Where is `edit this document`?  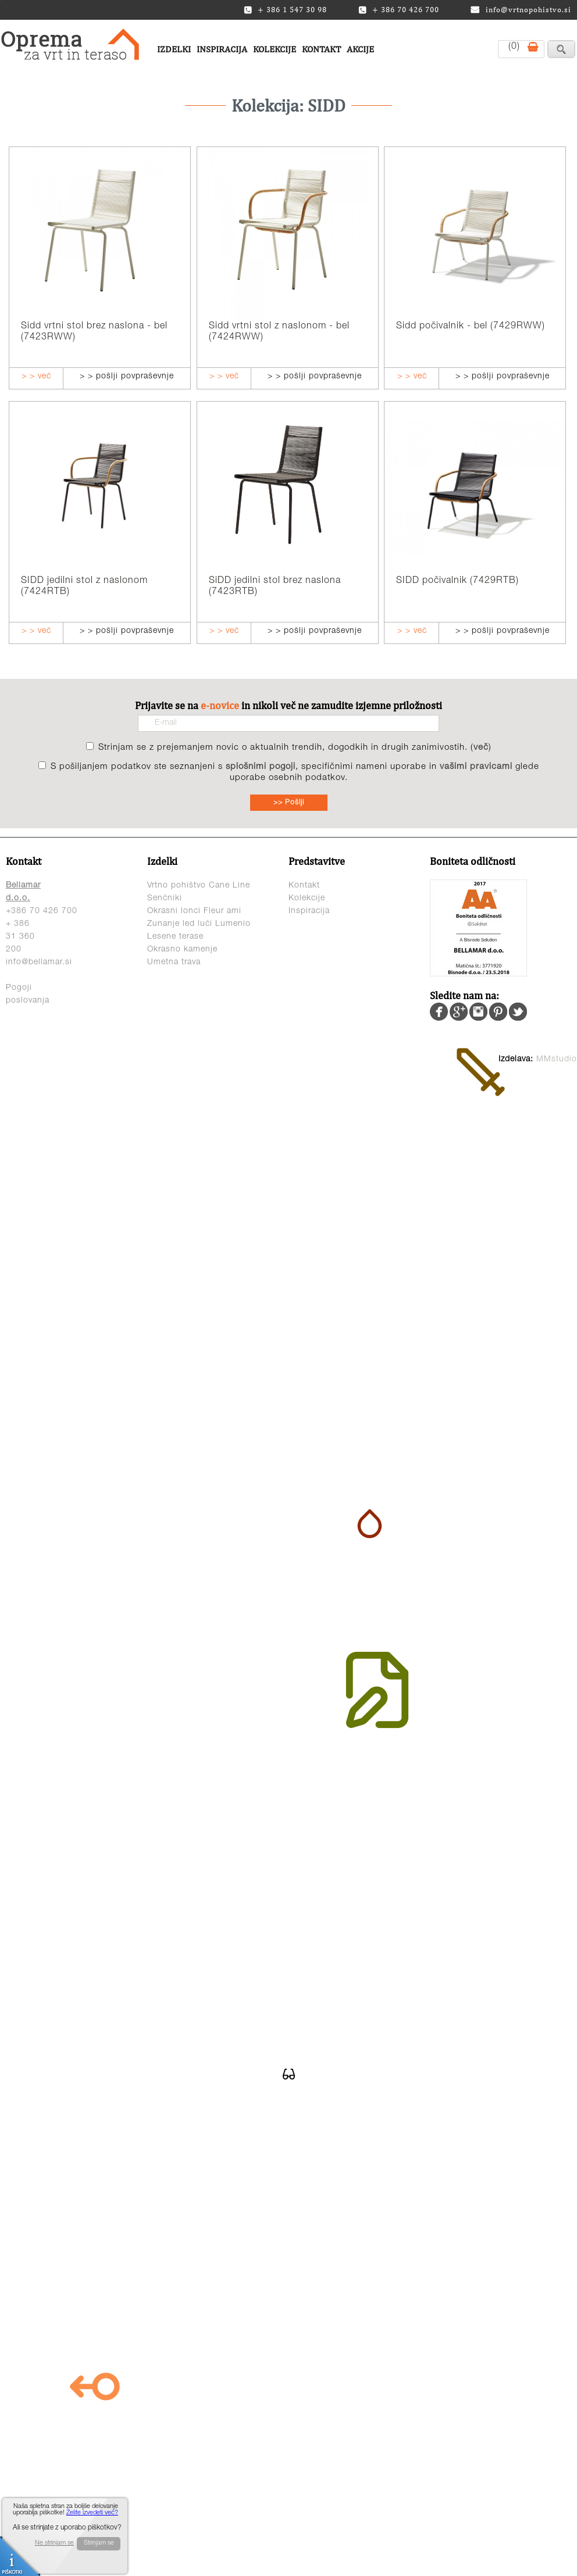 edit this document is located at coordinates (377, 1690).